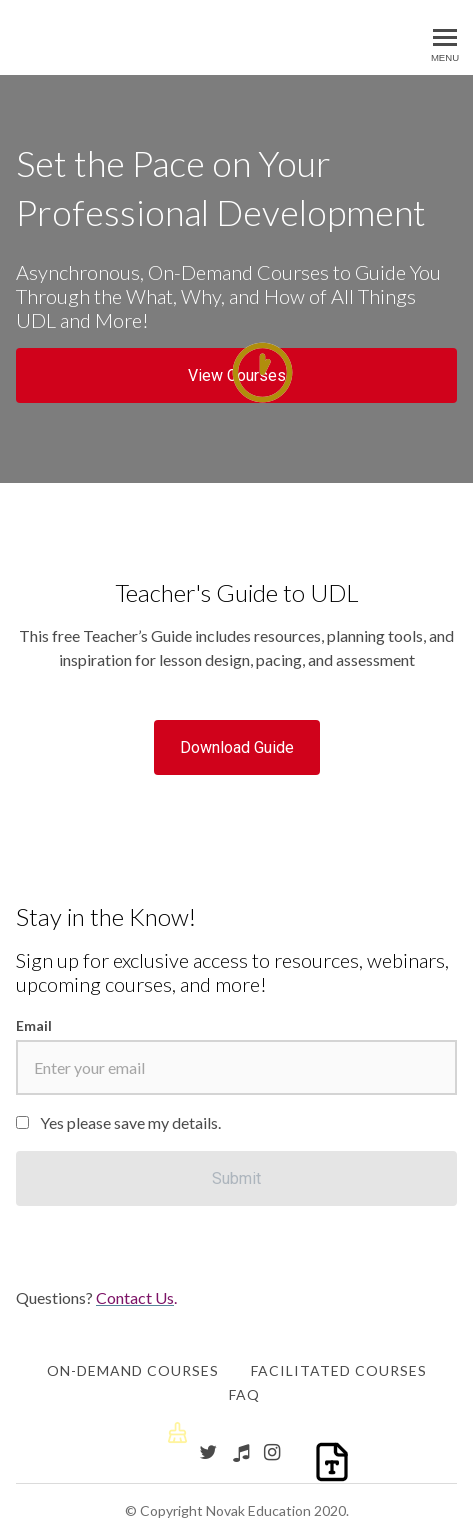 The width and height of the screenshot is (473, 1537). I want to click on view text or document file type, so click(332, 1462).